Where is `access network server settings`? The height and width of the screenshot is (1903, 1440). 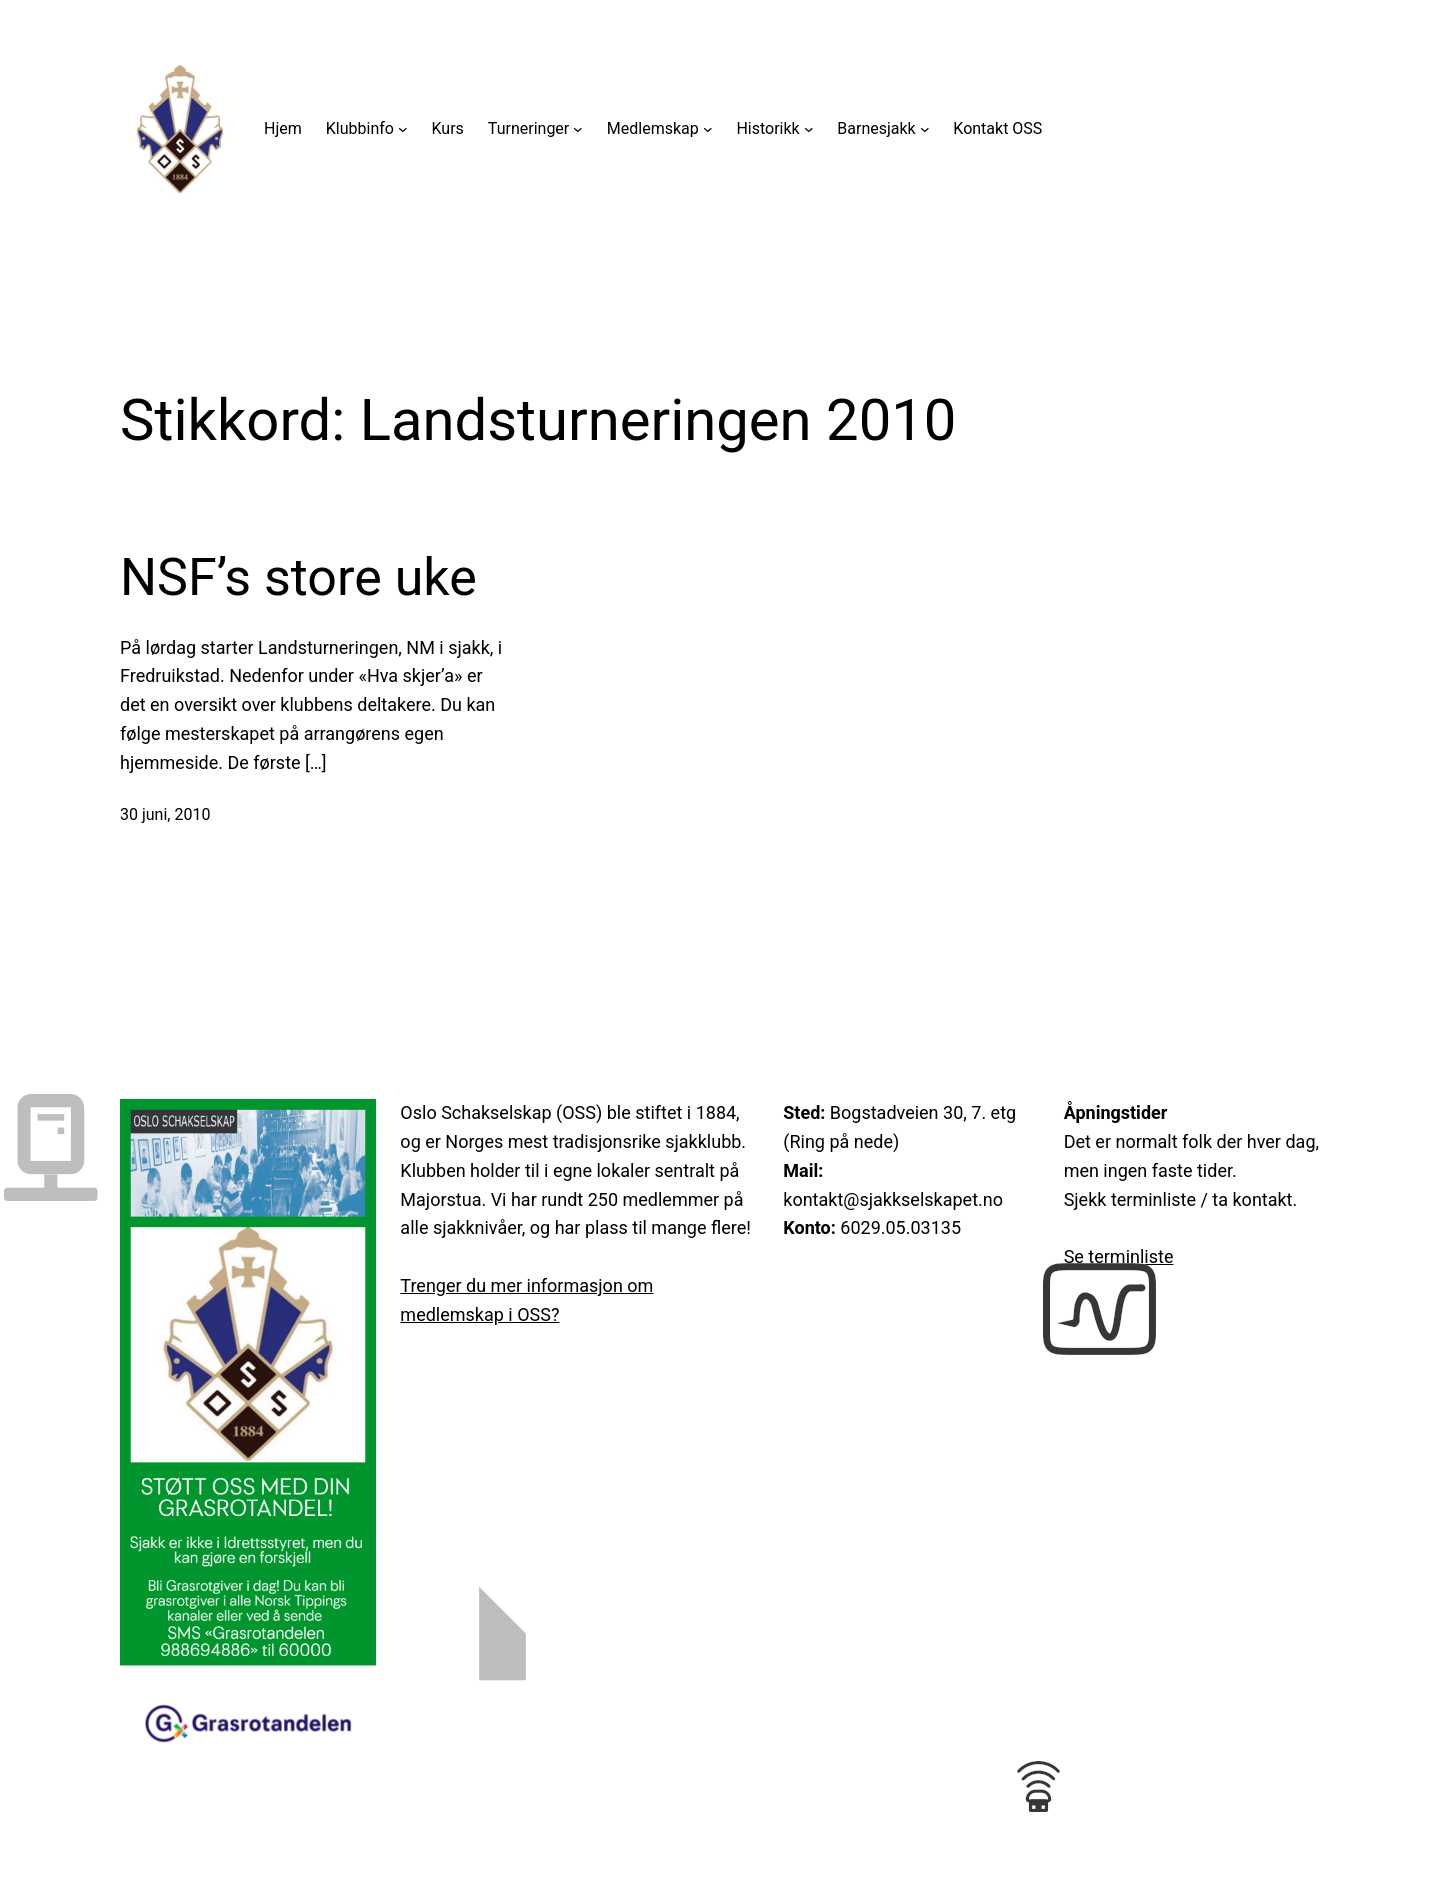
access network server settings is located at coordinates (57, 1147).